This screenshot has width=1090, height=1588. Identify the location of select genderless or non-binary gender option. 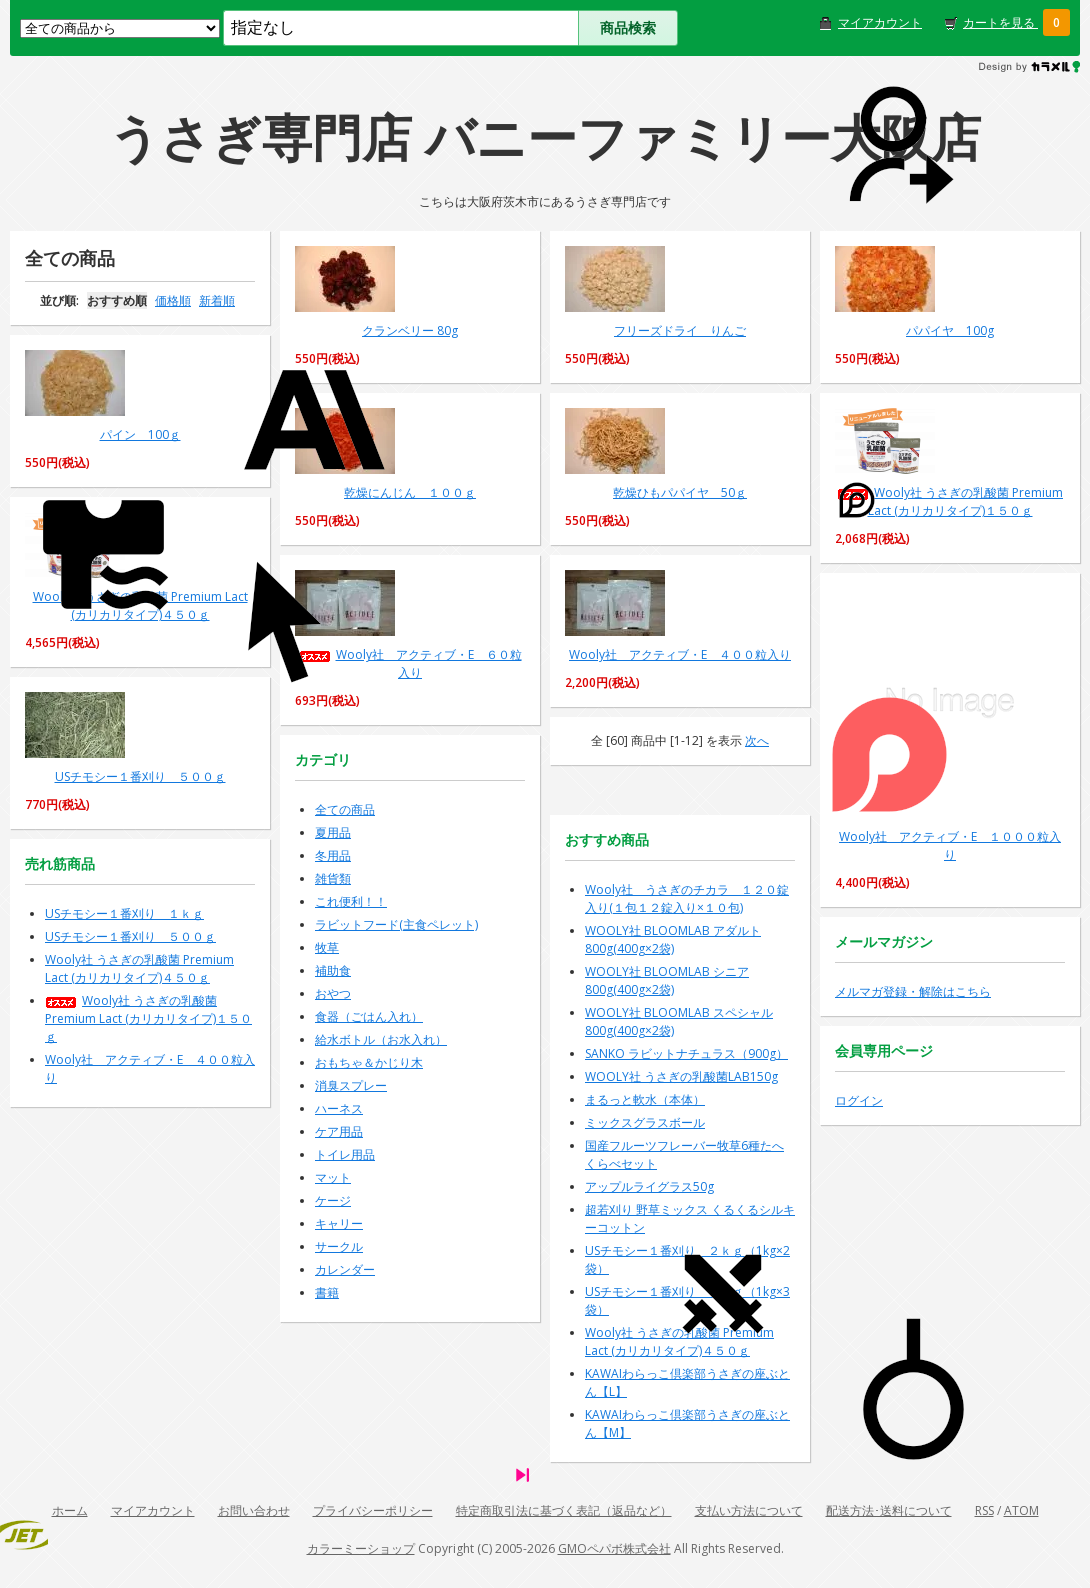
(913, 1392).